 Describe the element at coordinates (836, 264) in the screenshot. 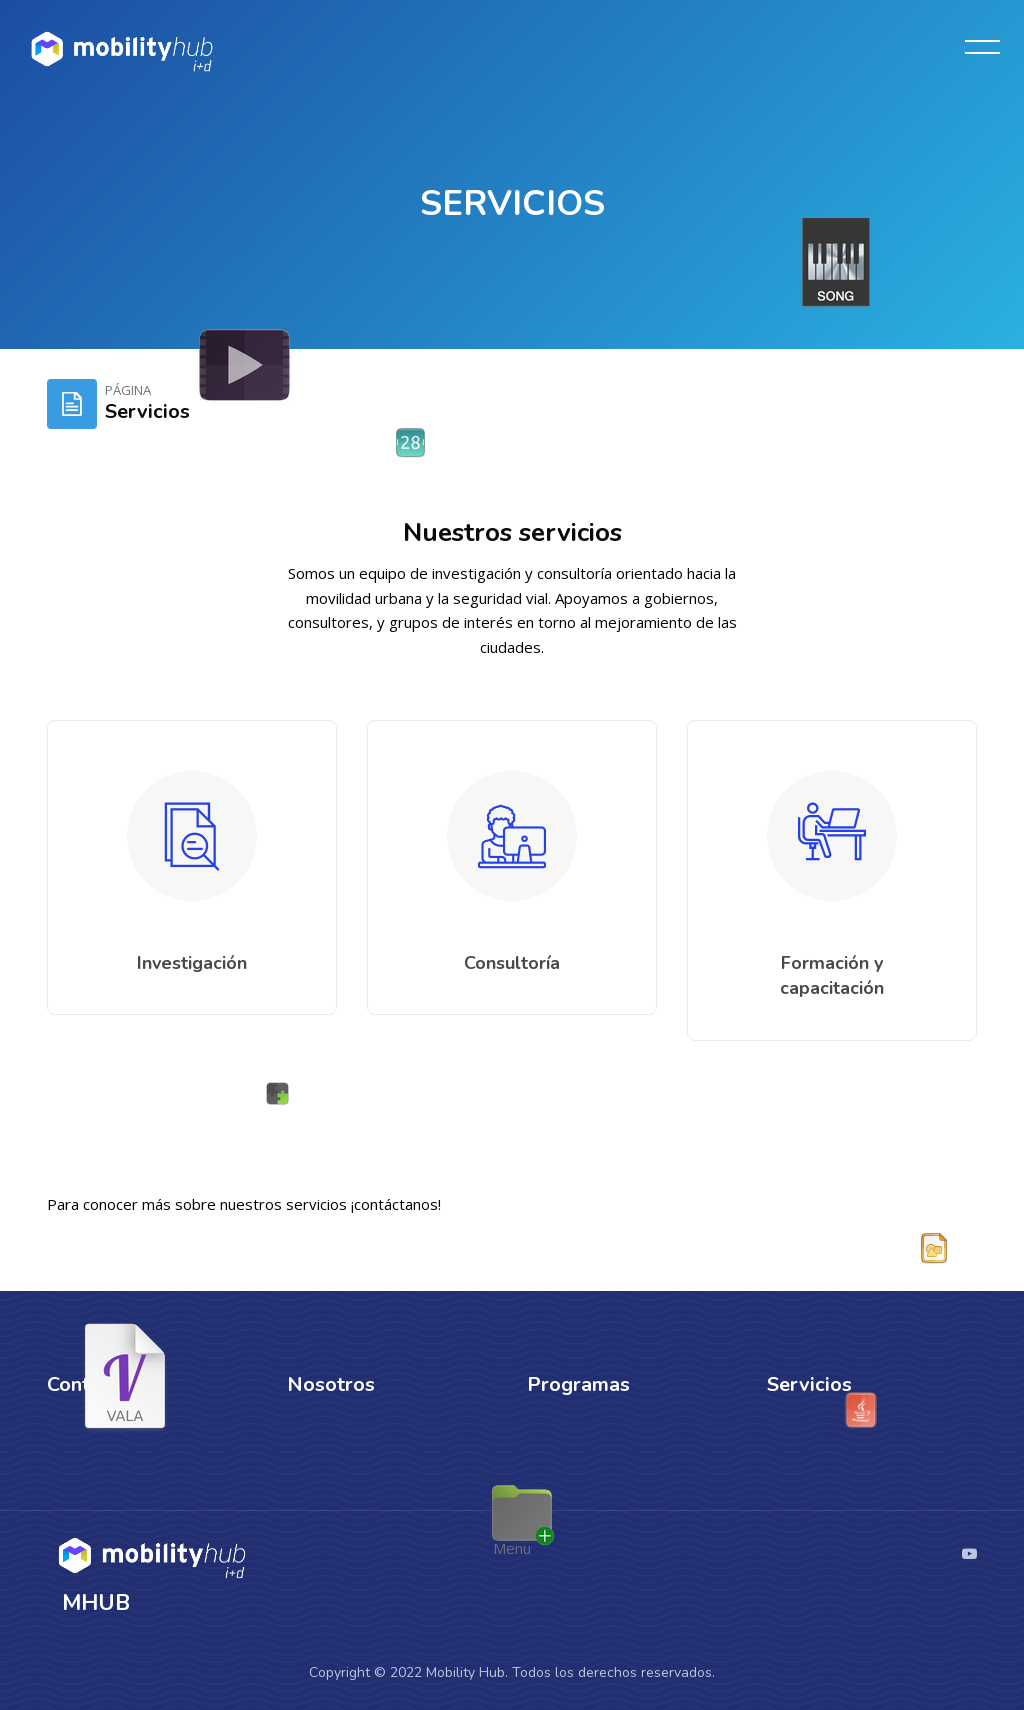

I see `open a song file in GarageBand` at that location.